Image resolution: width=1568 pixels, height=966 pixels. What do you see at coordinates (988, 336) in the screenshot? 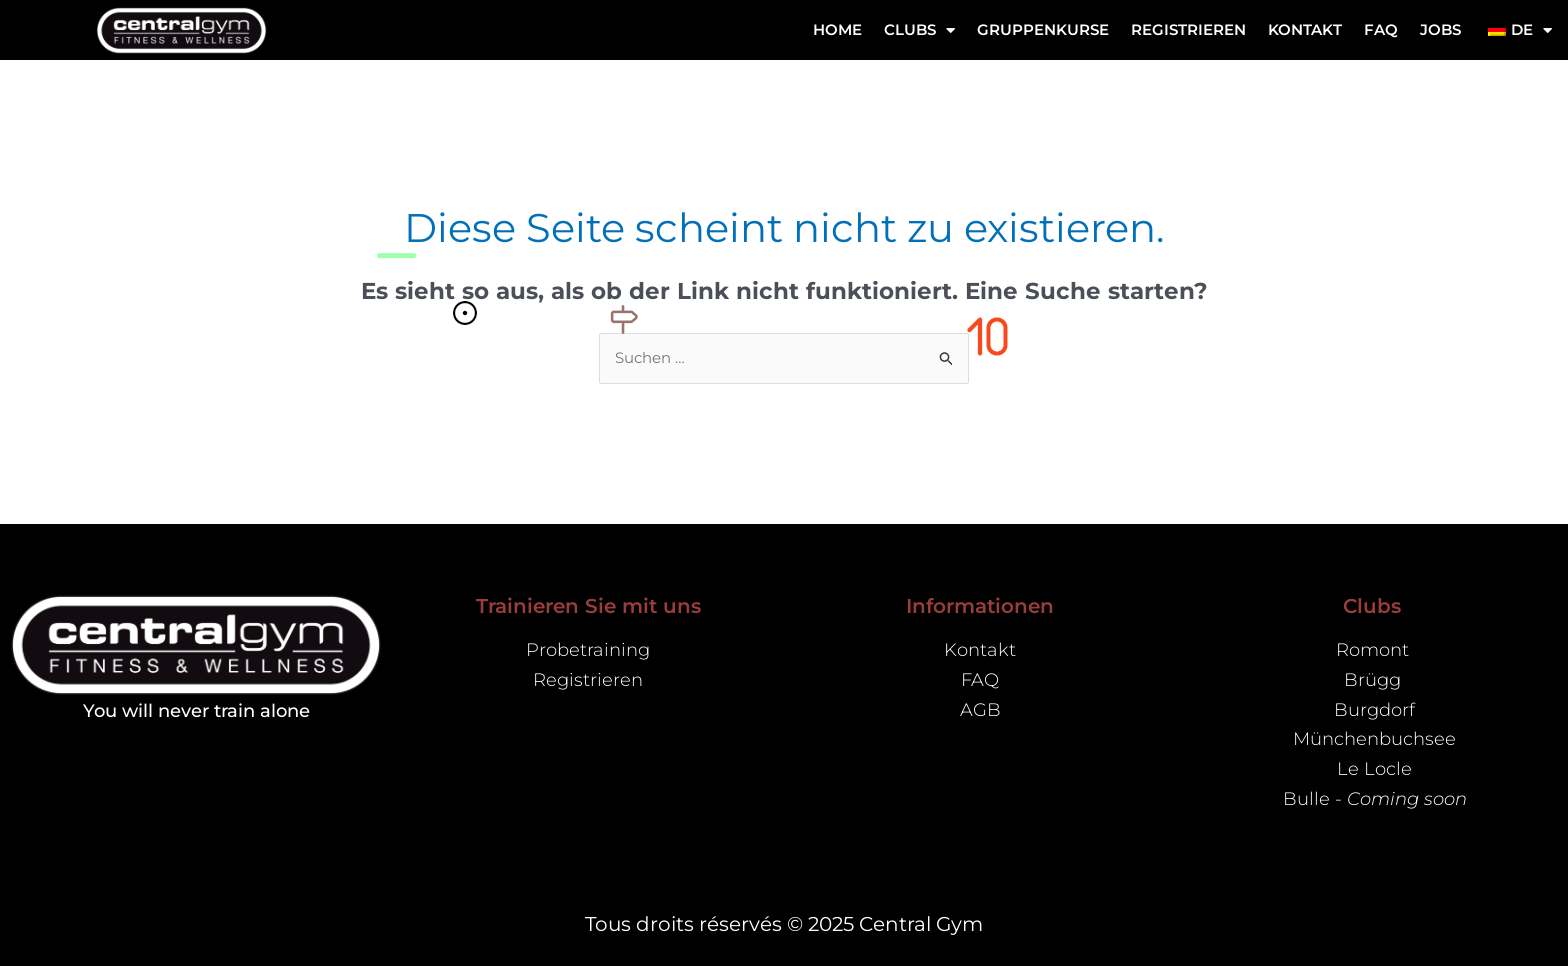
I see `indicates item number 10 in a list or sequence` at bounding box center [988, 336].